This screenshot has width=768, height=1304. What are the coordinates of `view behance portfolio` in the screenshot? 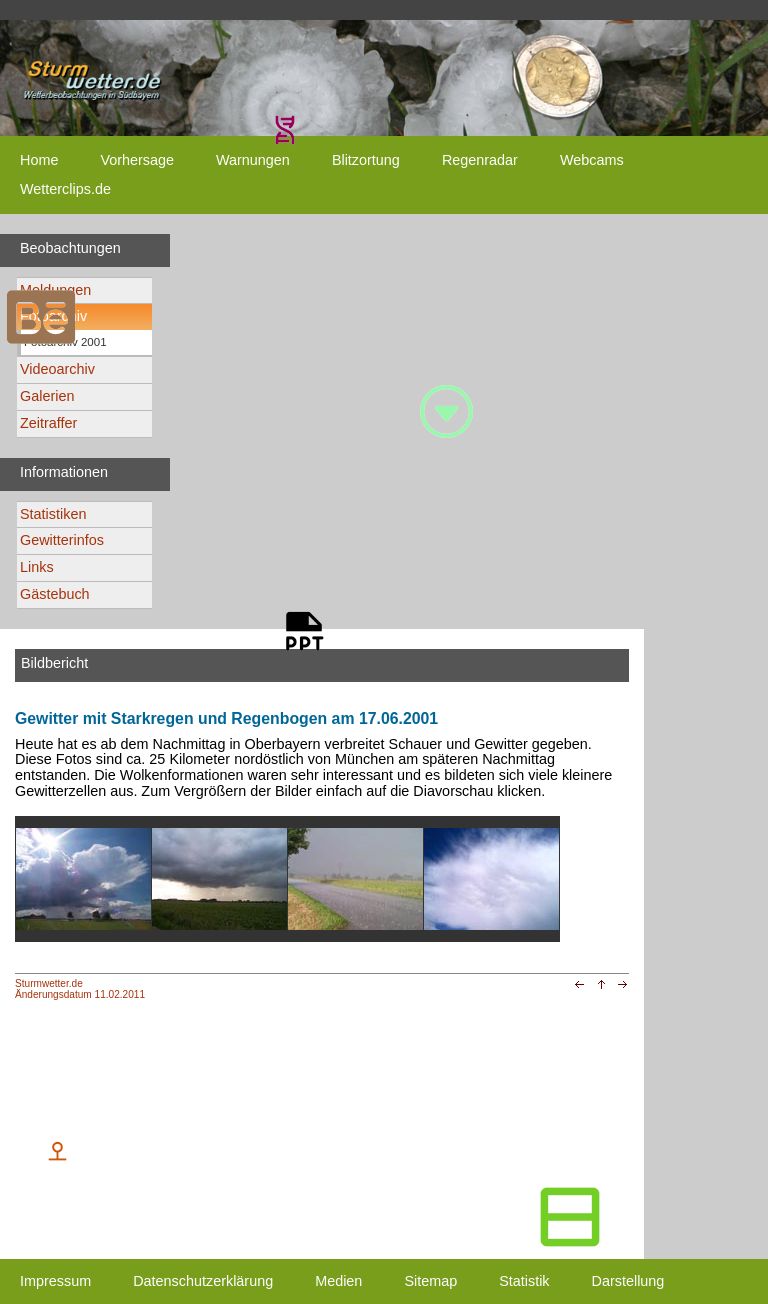 It's located at (41, 317).